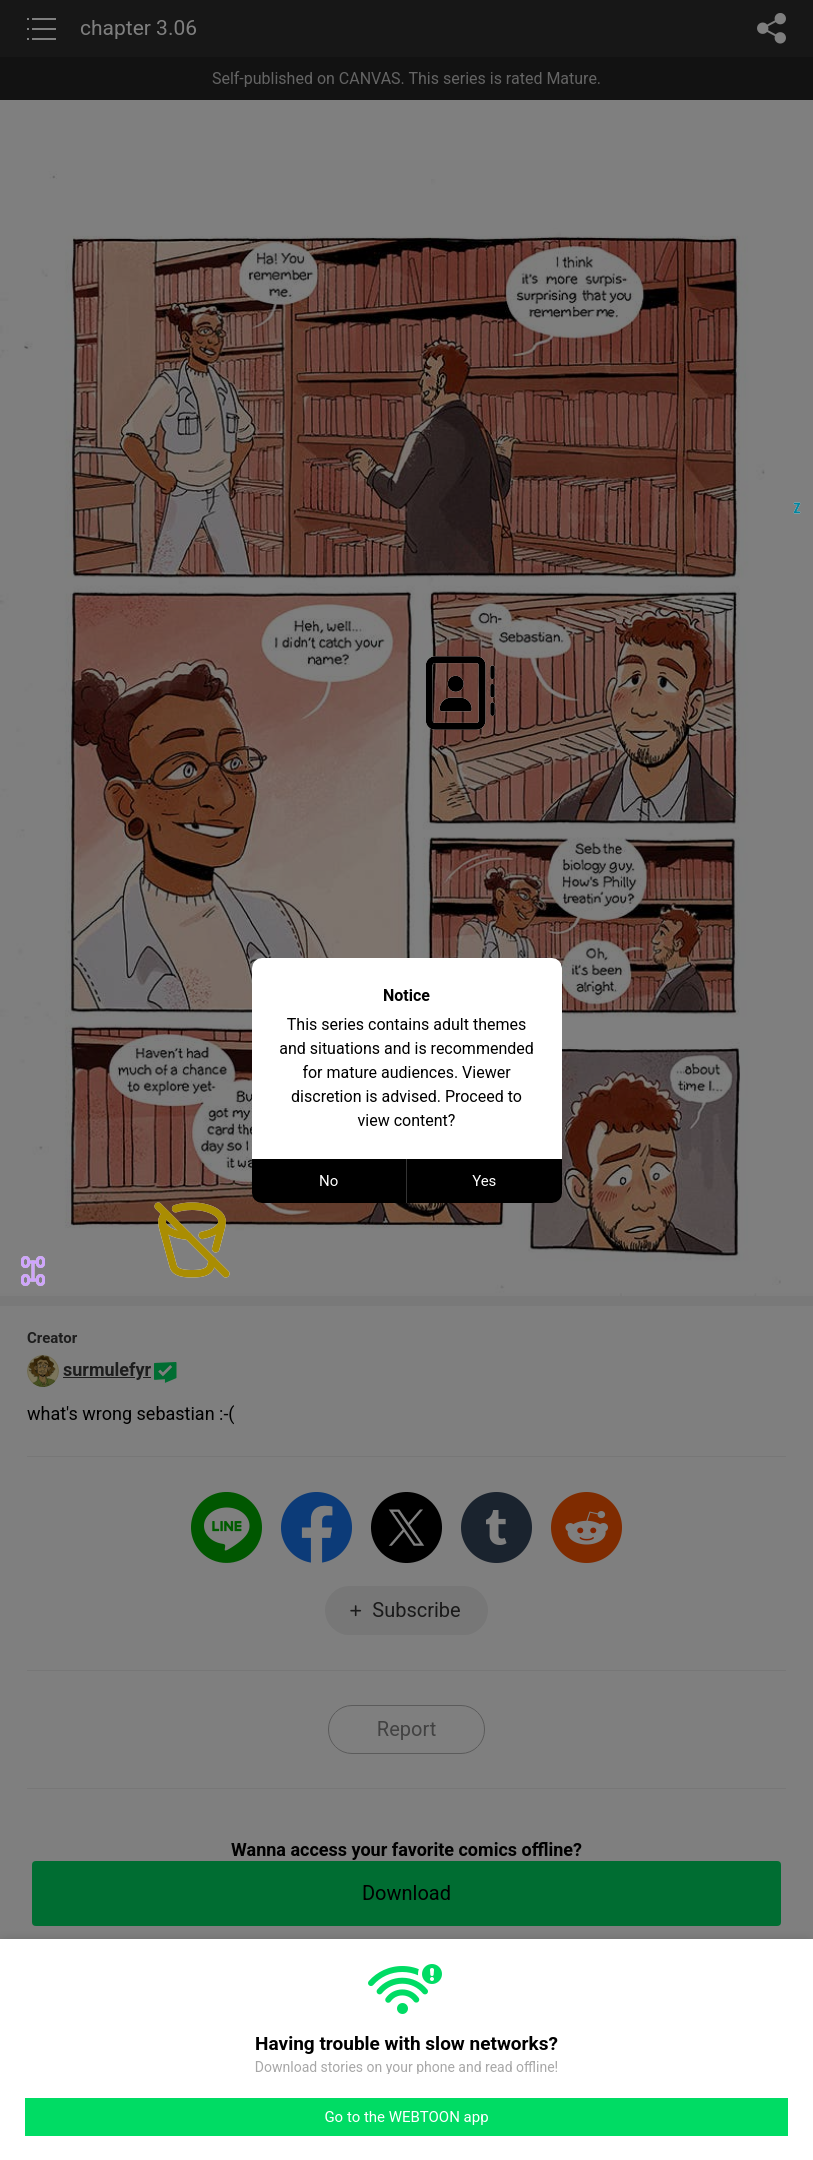 Image resolution: width=813 pixels, height=2160 pixels. Describe the element at coordinates (797, 508) in the screenshot. I see `indicates z-index or layer ordering option` at that location.